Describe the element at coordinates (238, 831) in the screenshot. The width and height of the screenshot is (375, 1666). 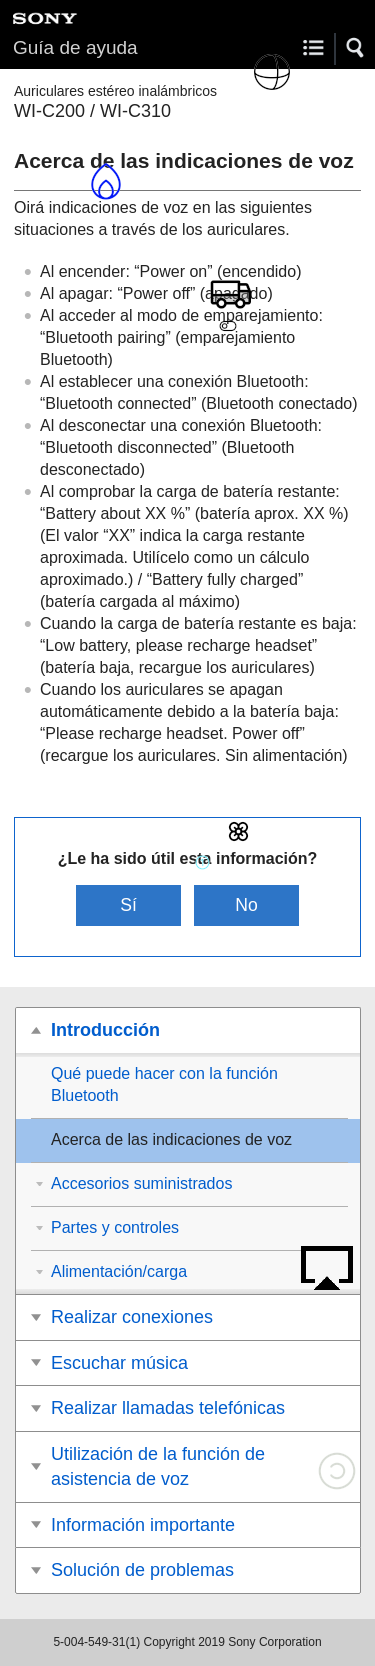
I see `access nature or garden-related content` at that location.